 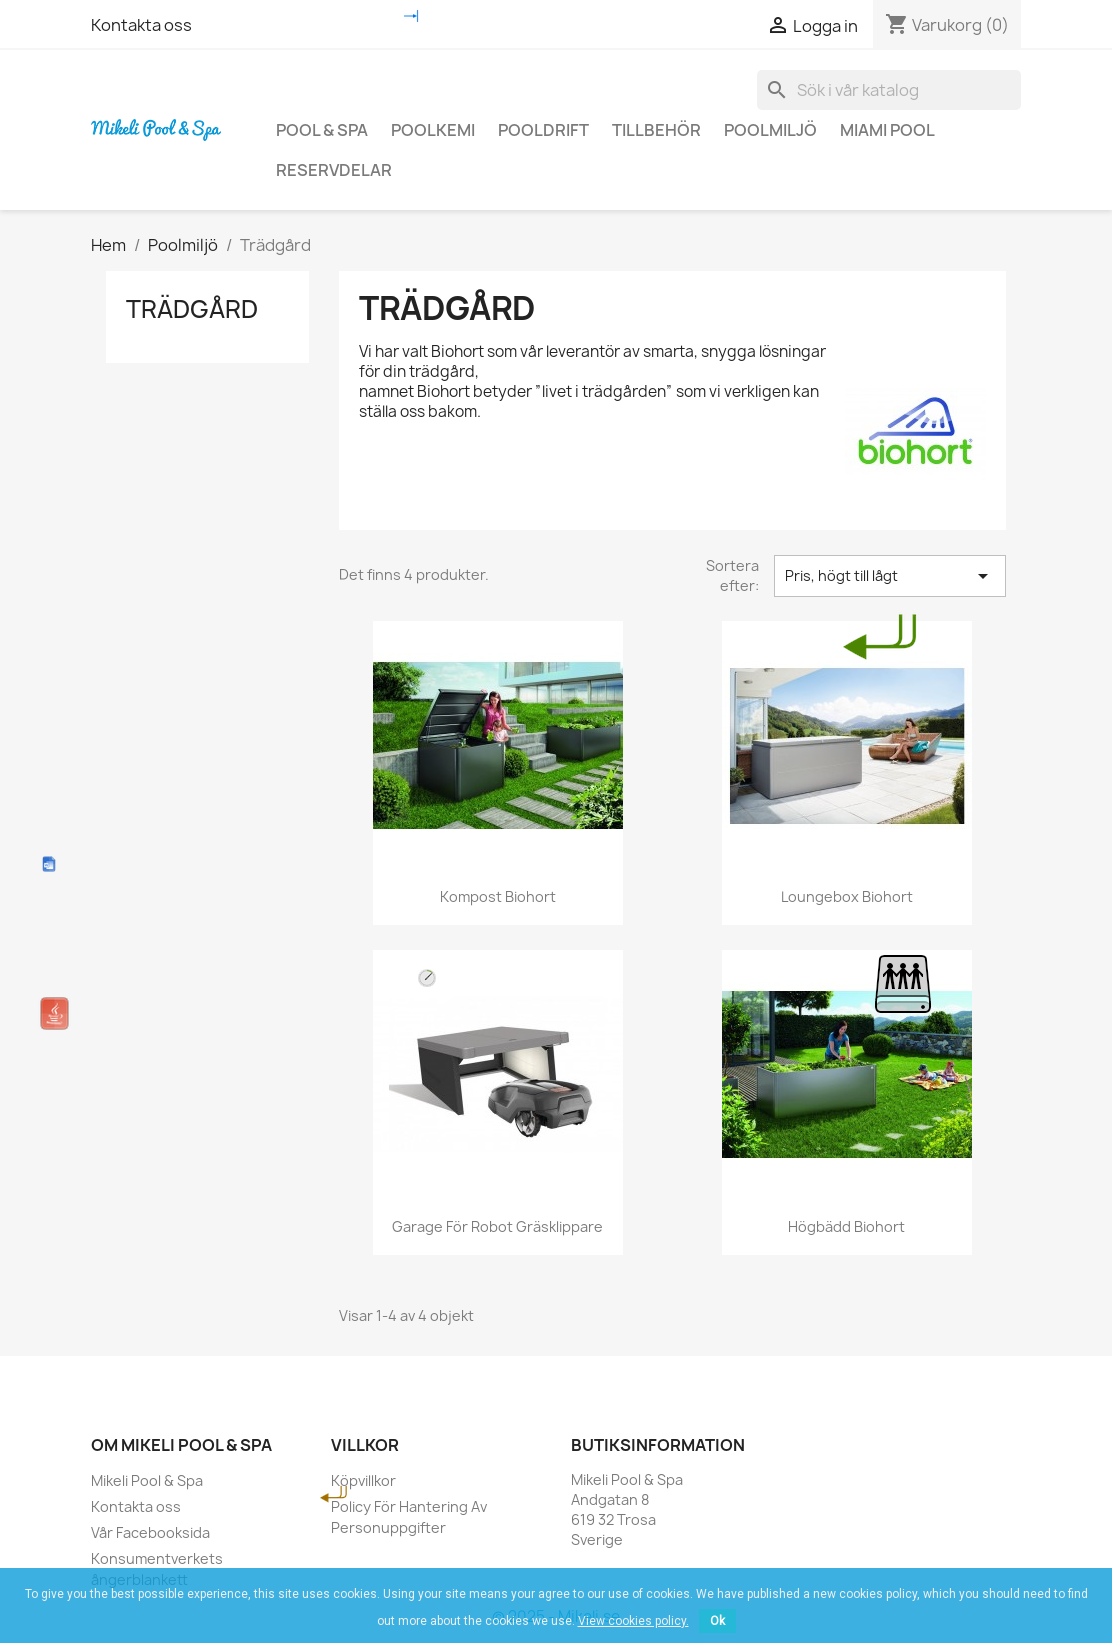 What do you see at coordinates (54, 1013) in the screenshot?
I see `a java archive (.jar) file` at bounding box center [54, 1013].